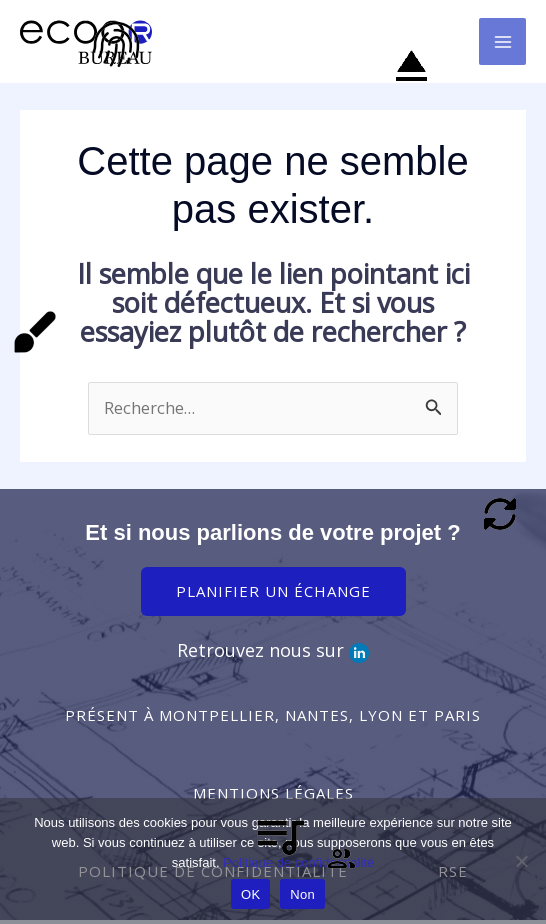  I want to click on view music queue or playlist, so click(279, 835).